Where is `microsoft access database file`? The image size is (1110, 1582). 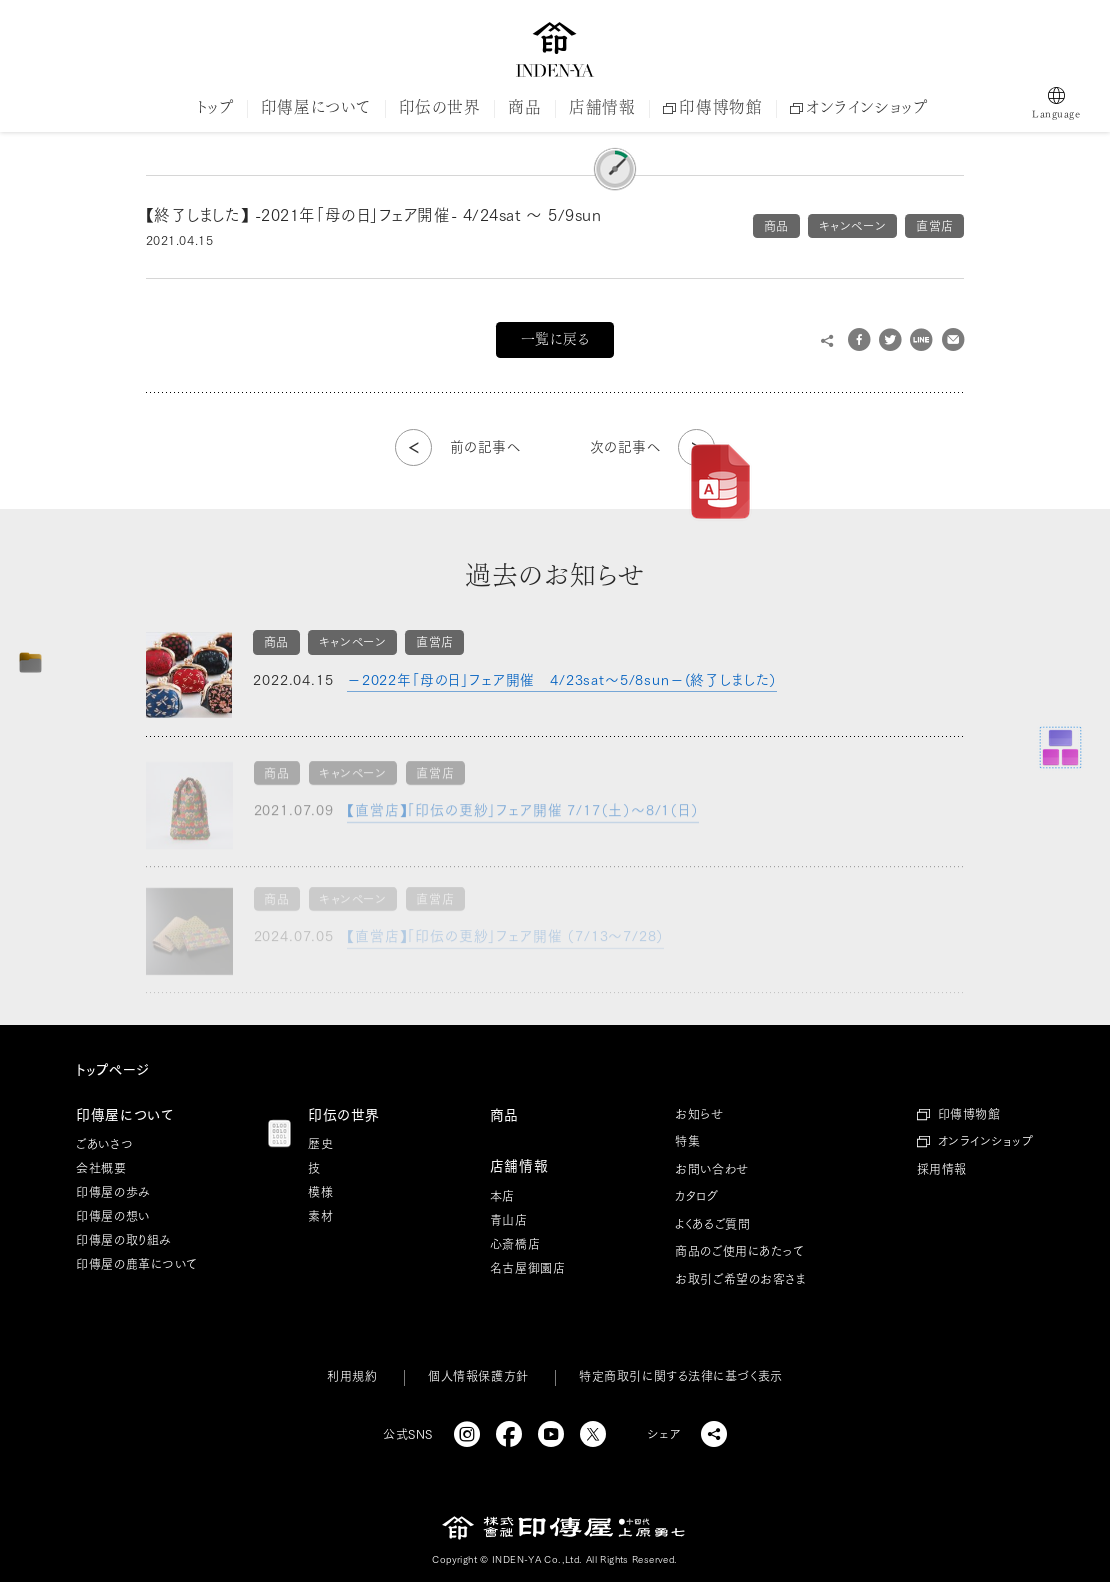
microsoft access database file is located at coordinates (720, 481).